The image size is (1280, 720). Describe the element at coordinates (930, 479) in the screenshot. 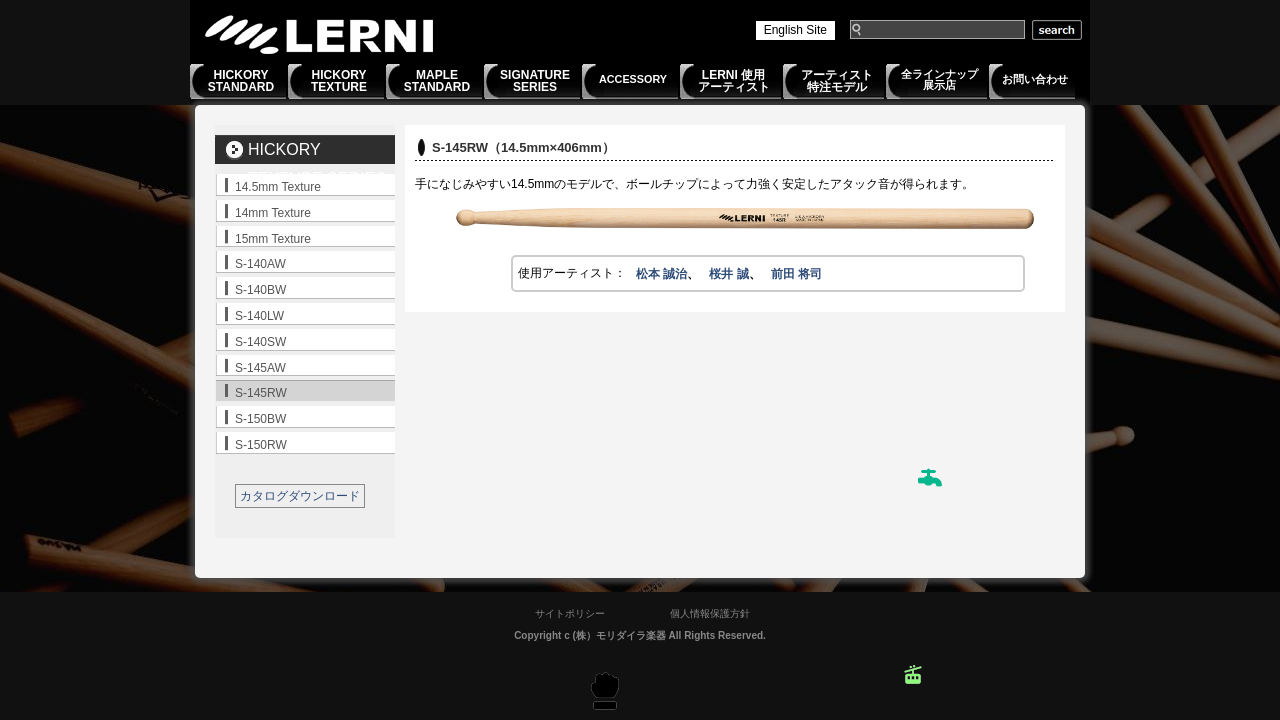

I see `access water or plumbing settings` at that location.